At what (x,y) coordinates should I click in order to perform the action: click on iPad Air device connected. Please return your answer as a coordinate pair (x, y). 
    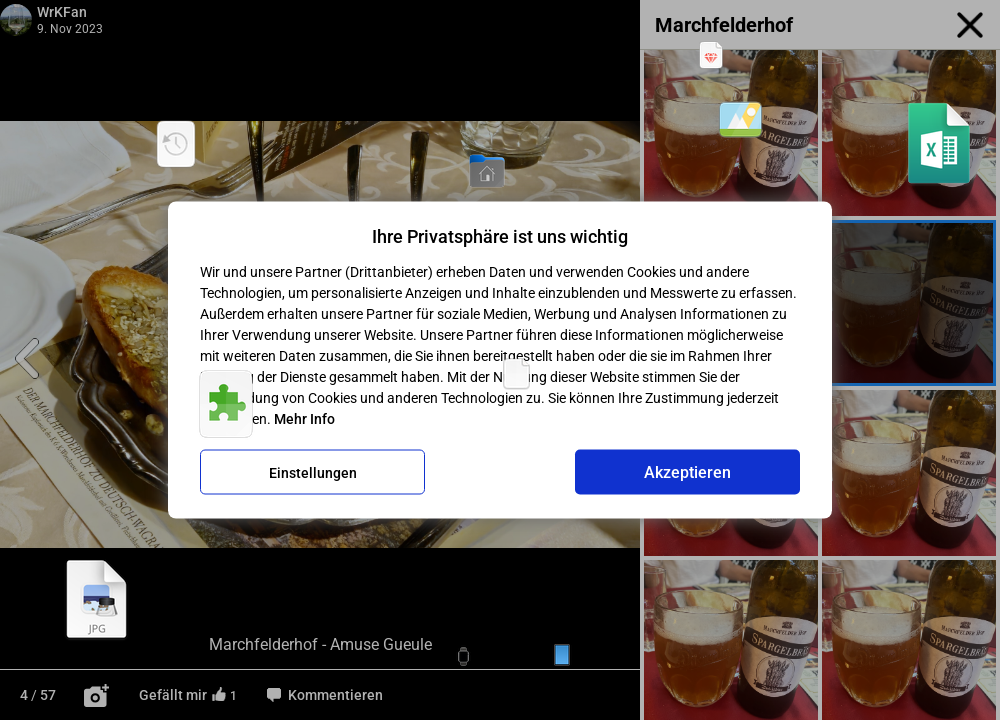
    Looking at the image, I should click on (562, 655).